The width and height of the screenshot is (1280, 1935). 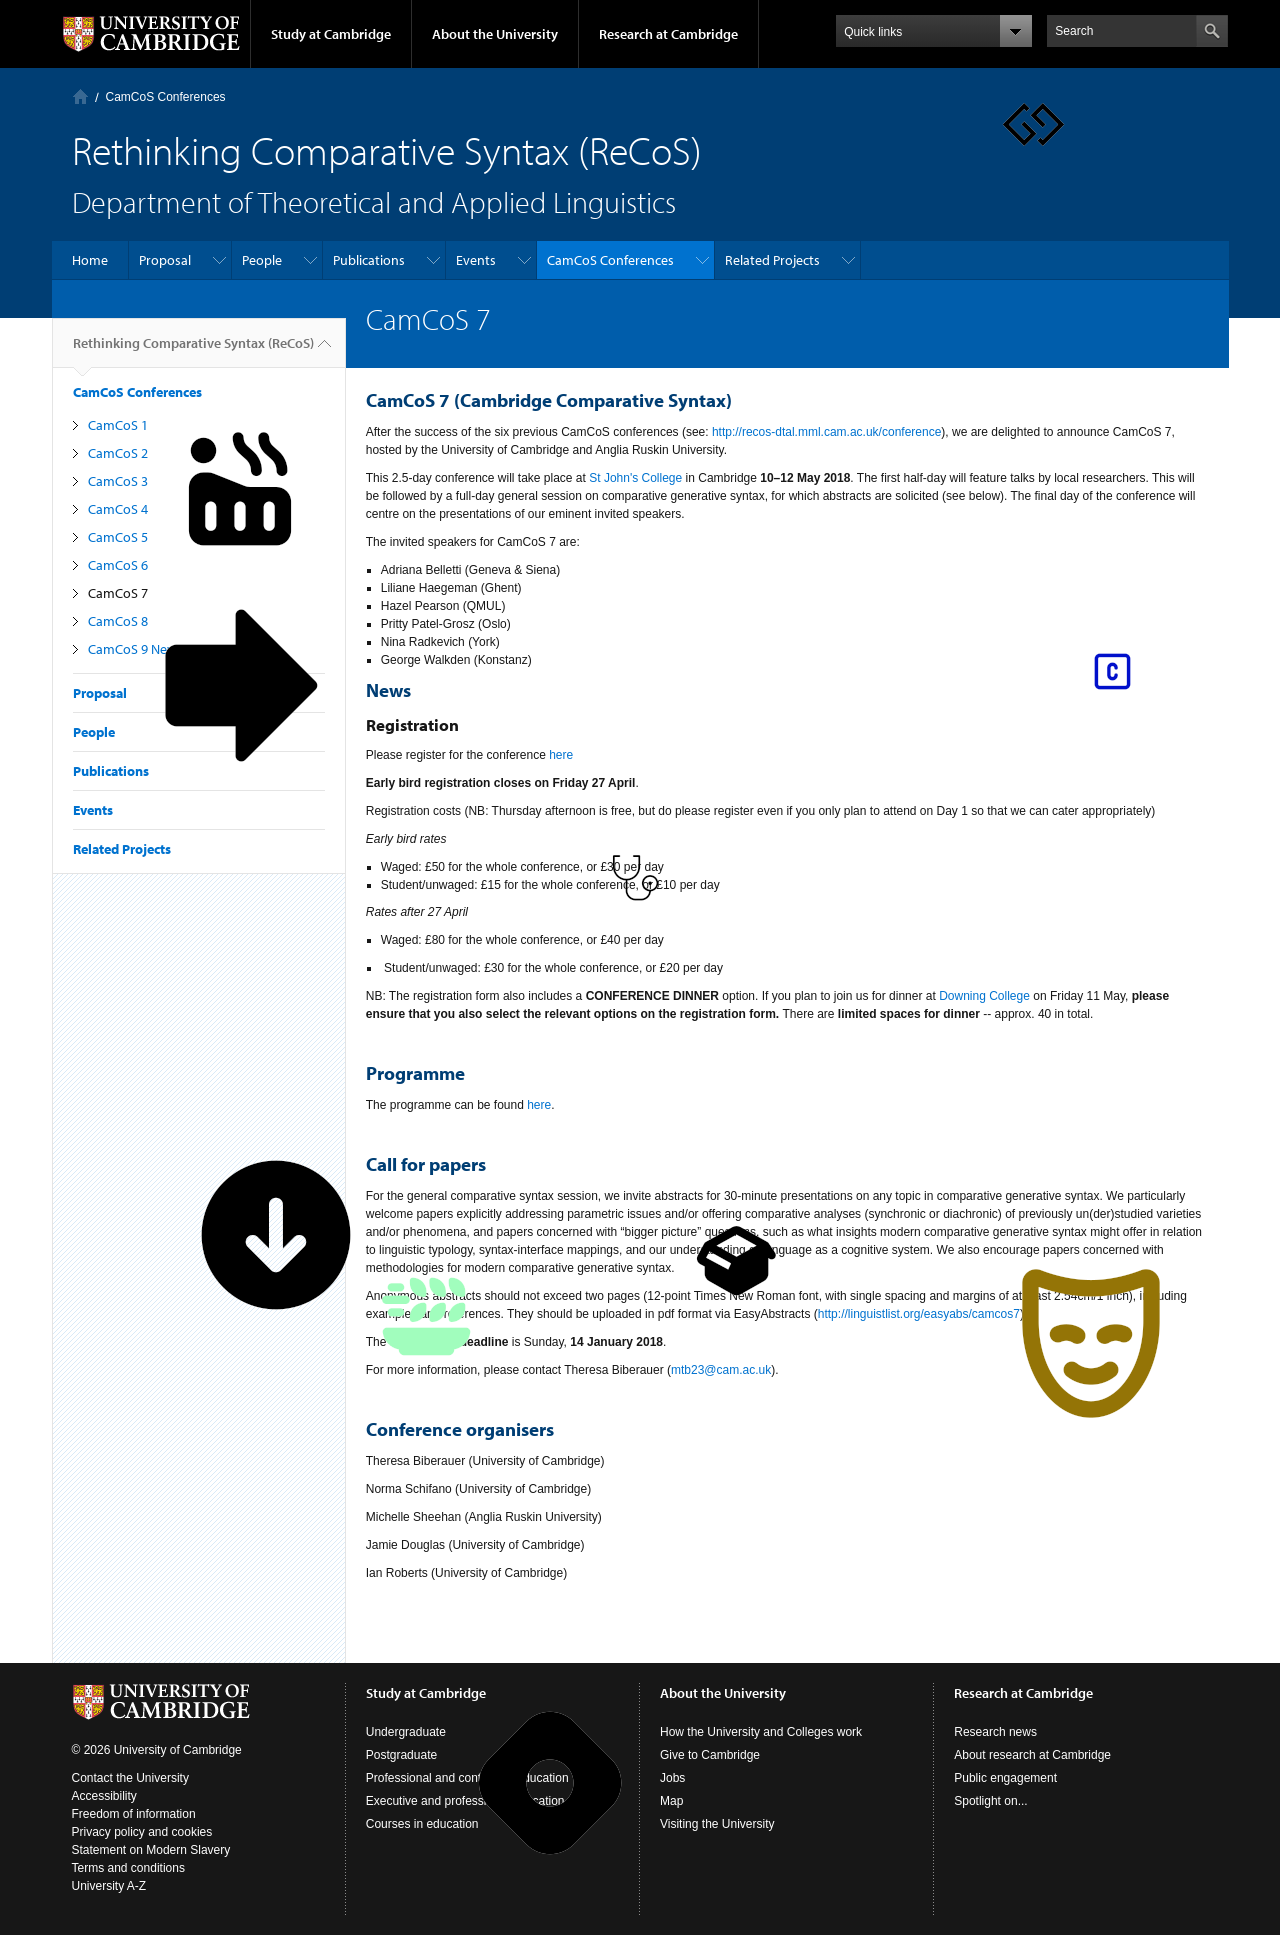 What do you see at coordinates (632, 876) in the screenshot?
I see `access health or medical features` at bounding box center [632, 876].